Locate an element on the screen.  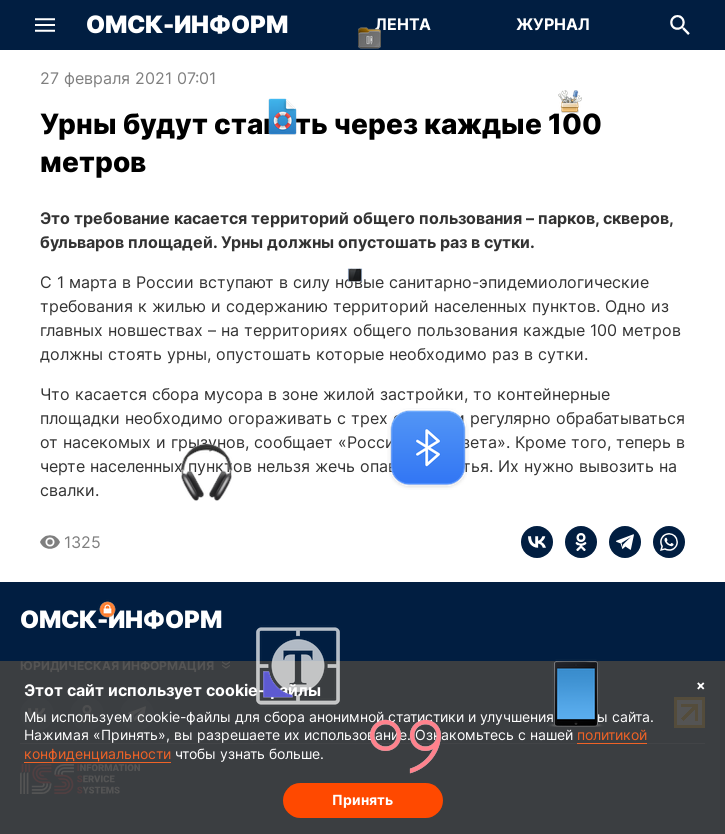
indicates a connected iPad mini device is located at coordinates (576, 688).